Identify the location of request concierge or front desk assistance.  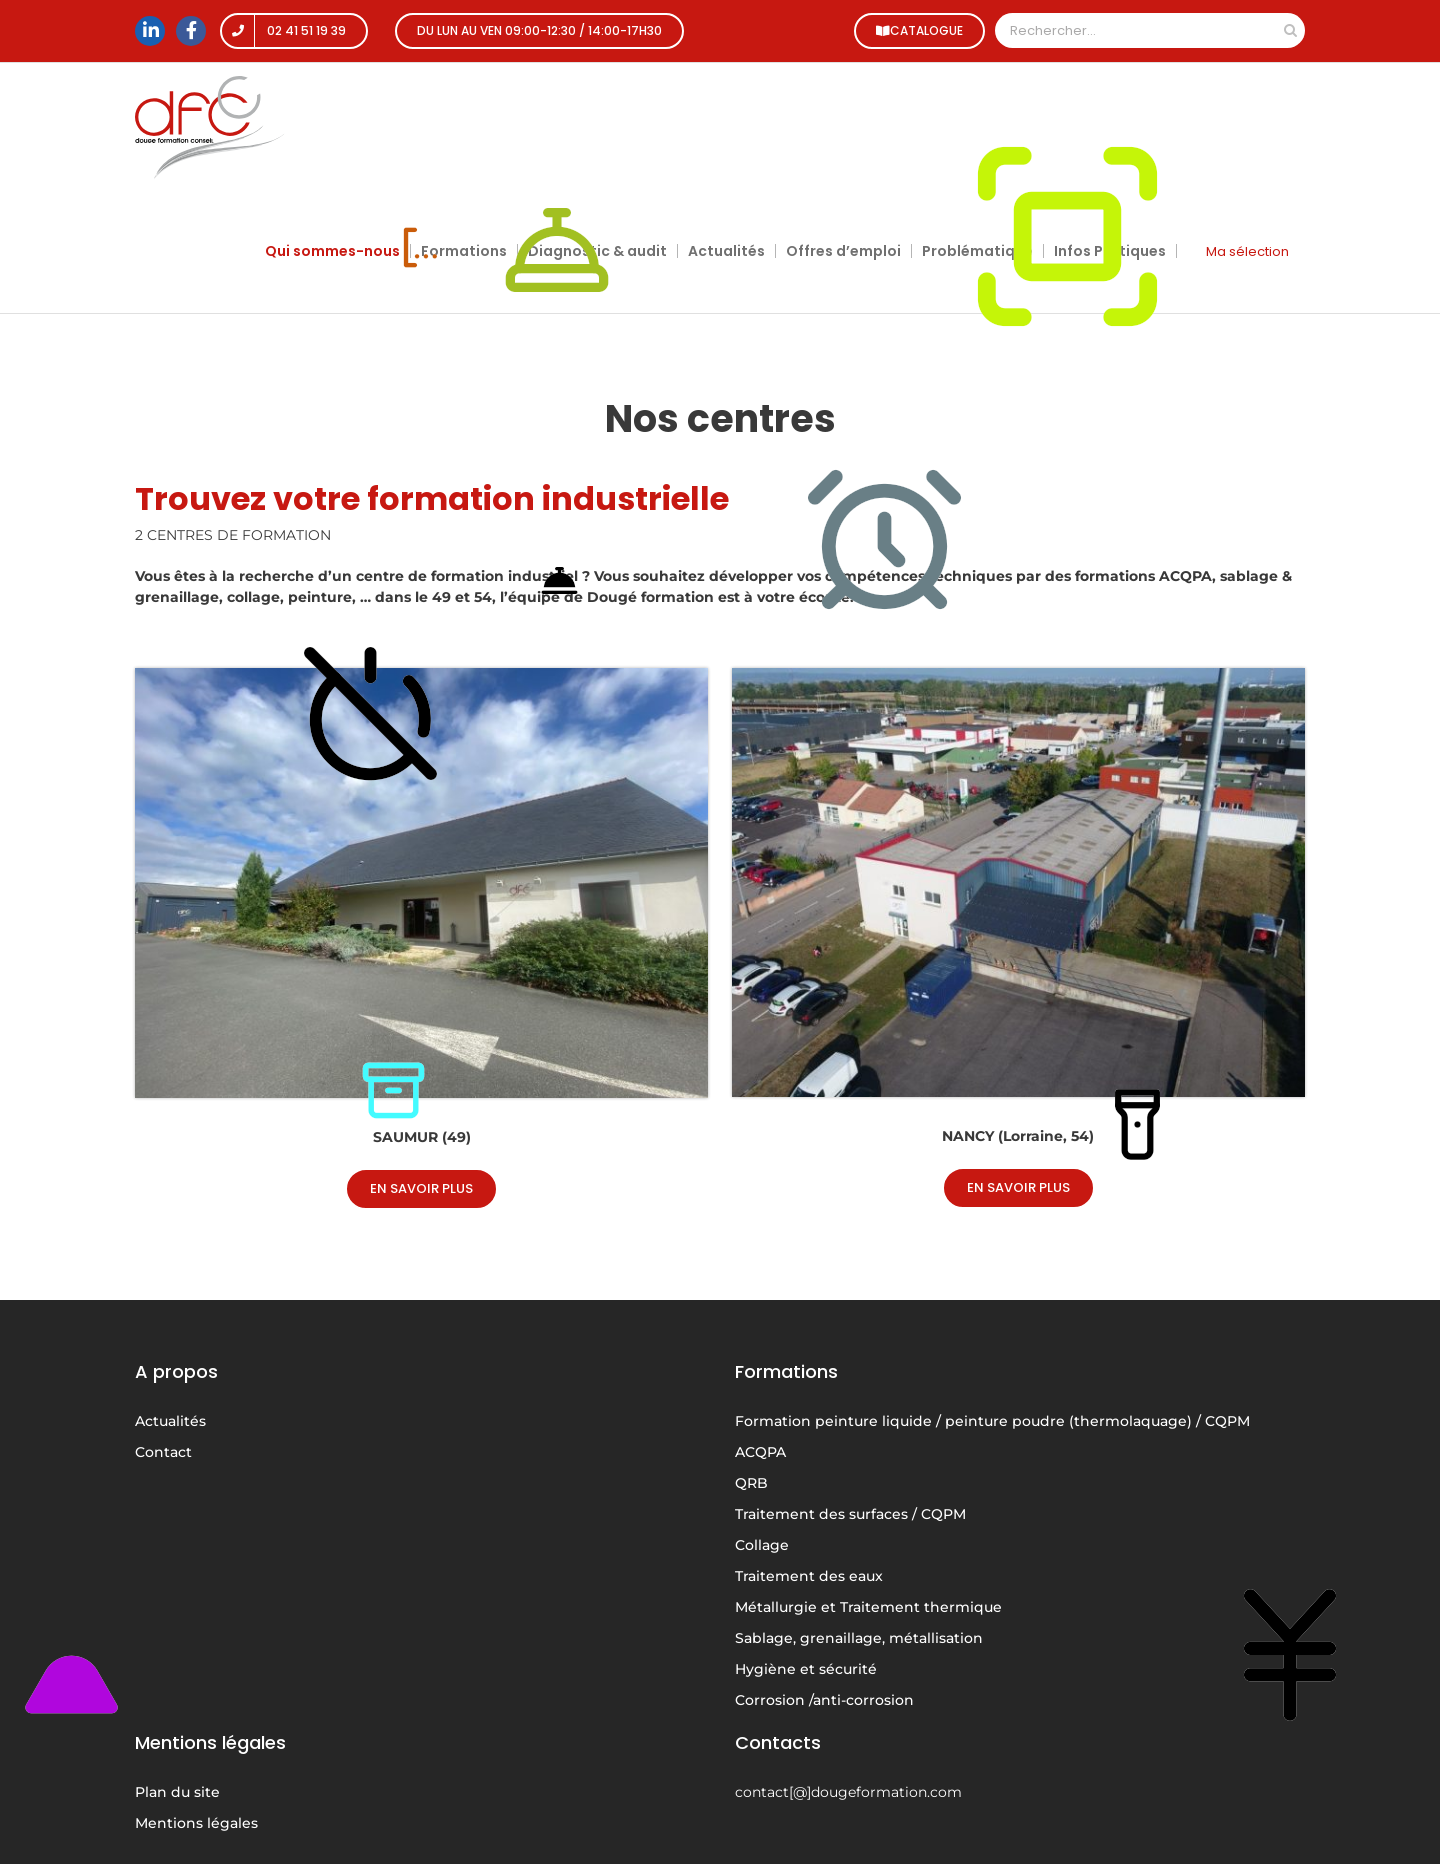
(559, 580).